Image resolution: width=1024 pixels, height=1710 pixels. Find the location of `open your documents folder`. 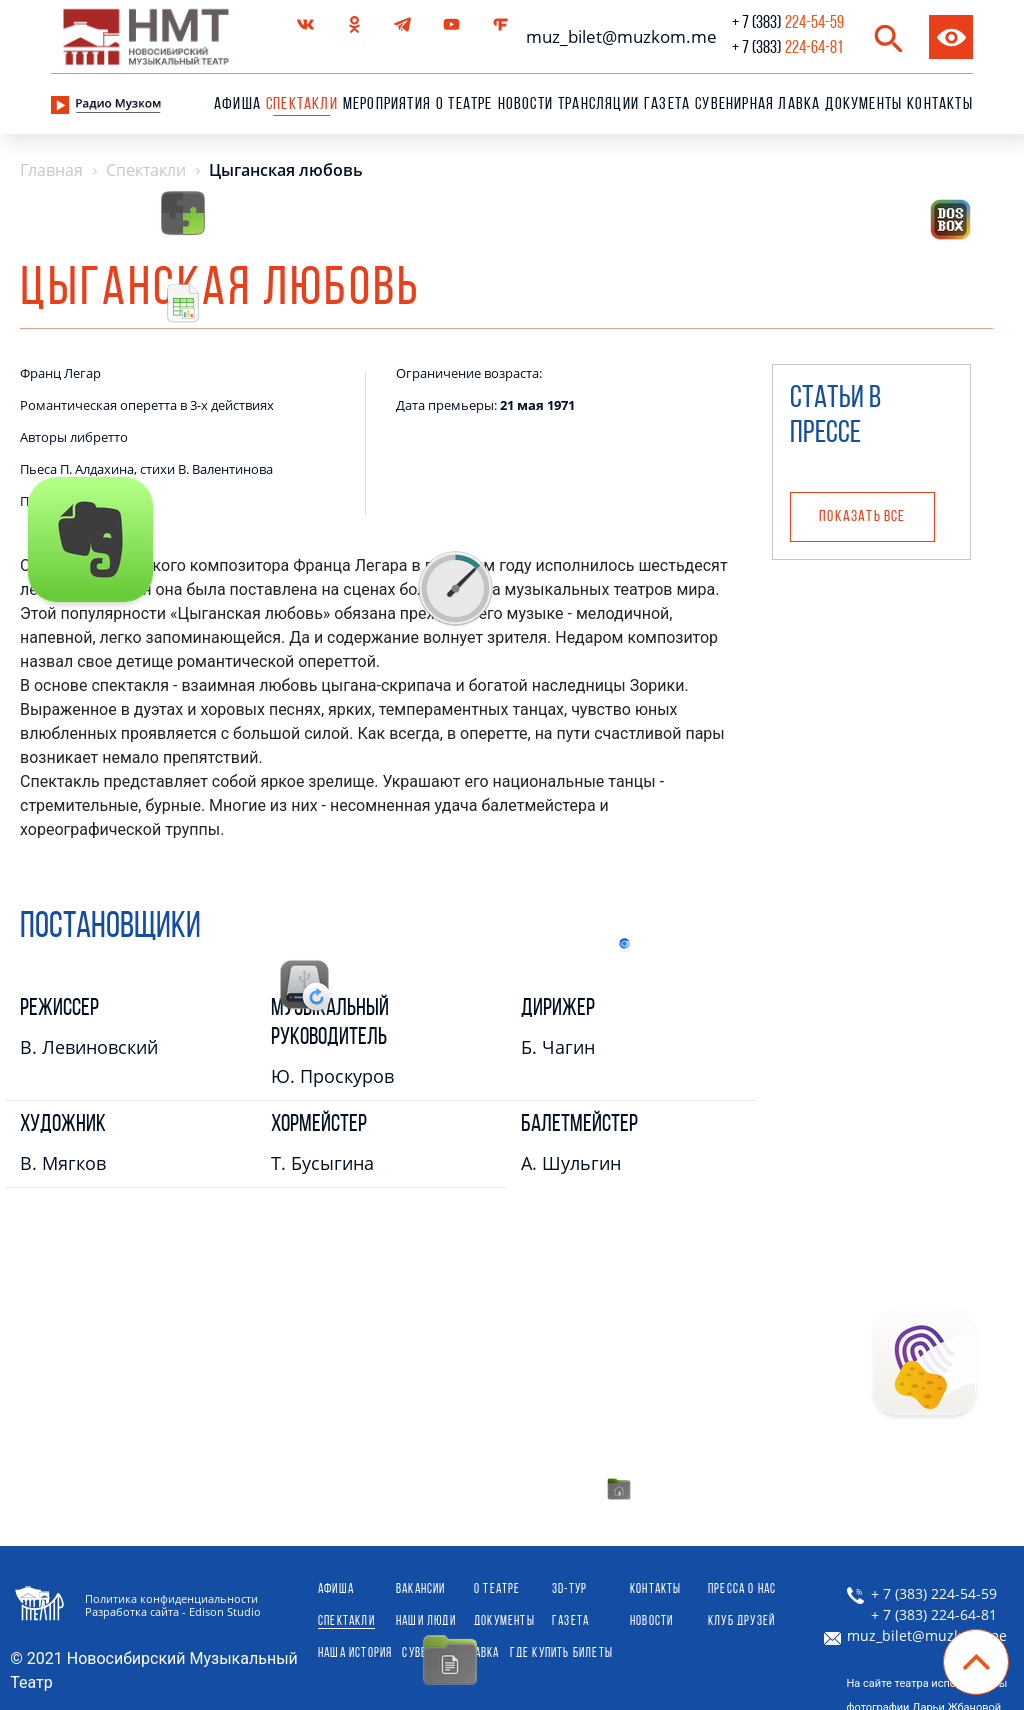

open your documents folder is located at coordinates (450, 1660).